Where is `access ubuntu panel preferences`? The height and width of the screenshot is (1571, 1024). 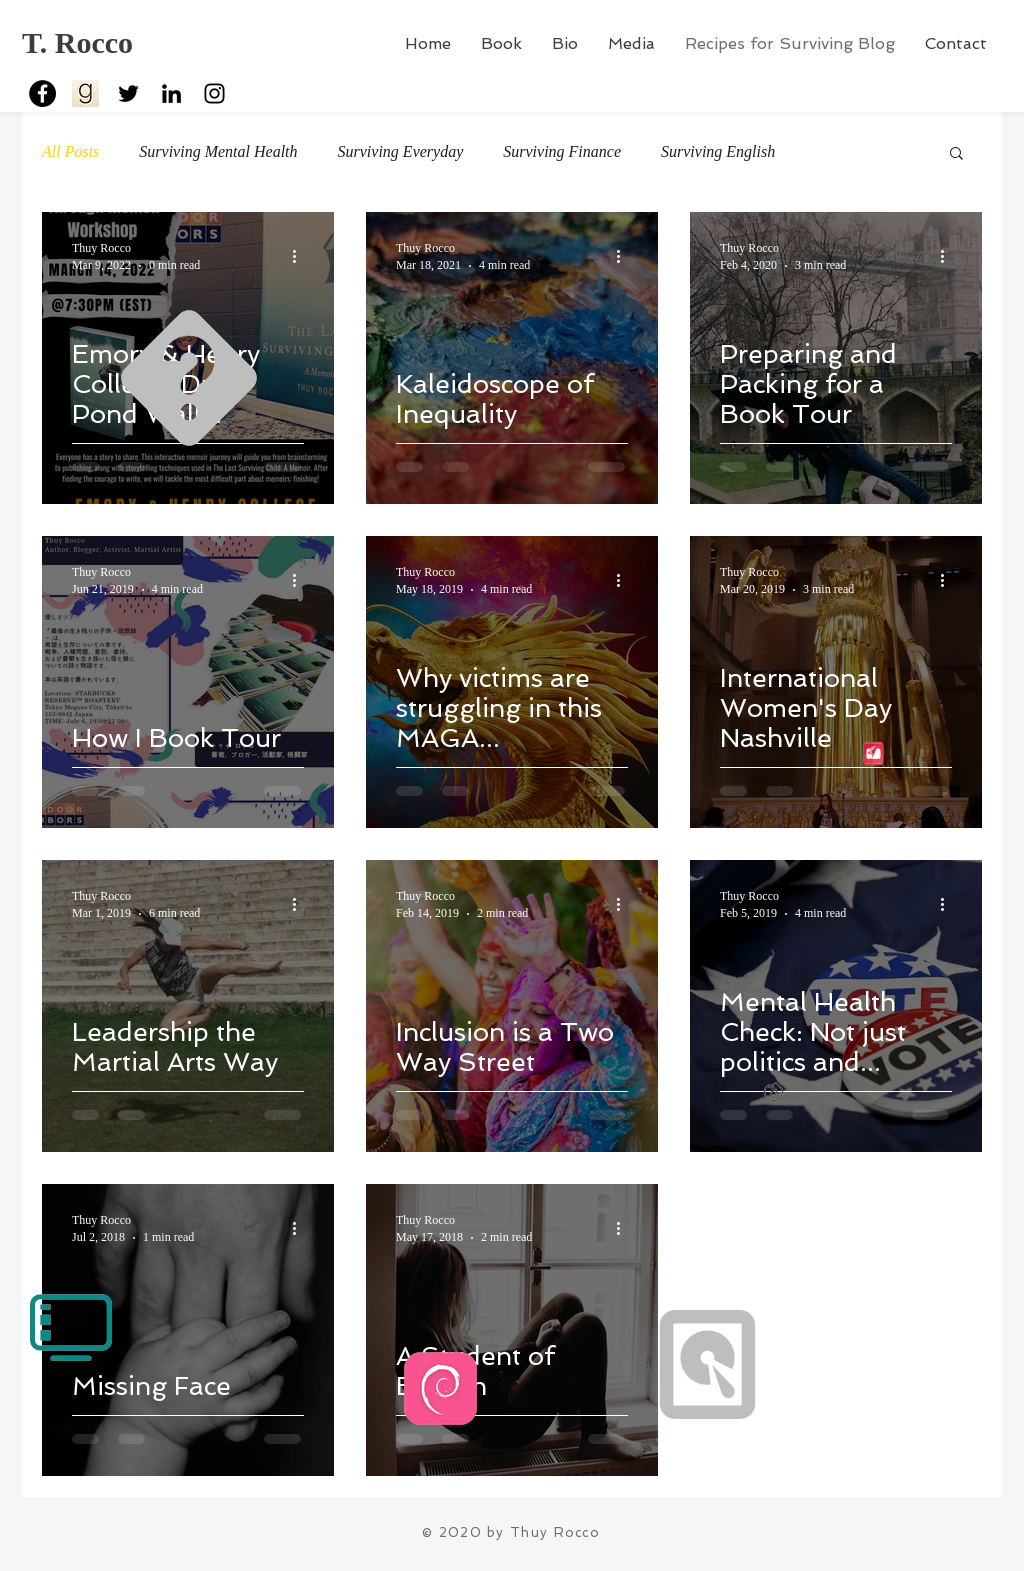
access ubuntu panel preferences is located at coordinates (71, 1325).